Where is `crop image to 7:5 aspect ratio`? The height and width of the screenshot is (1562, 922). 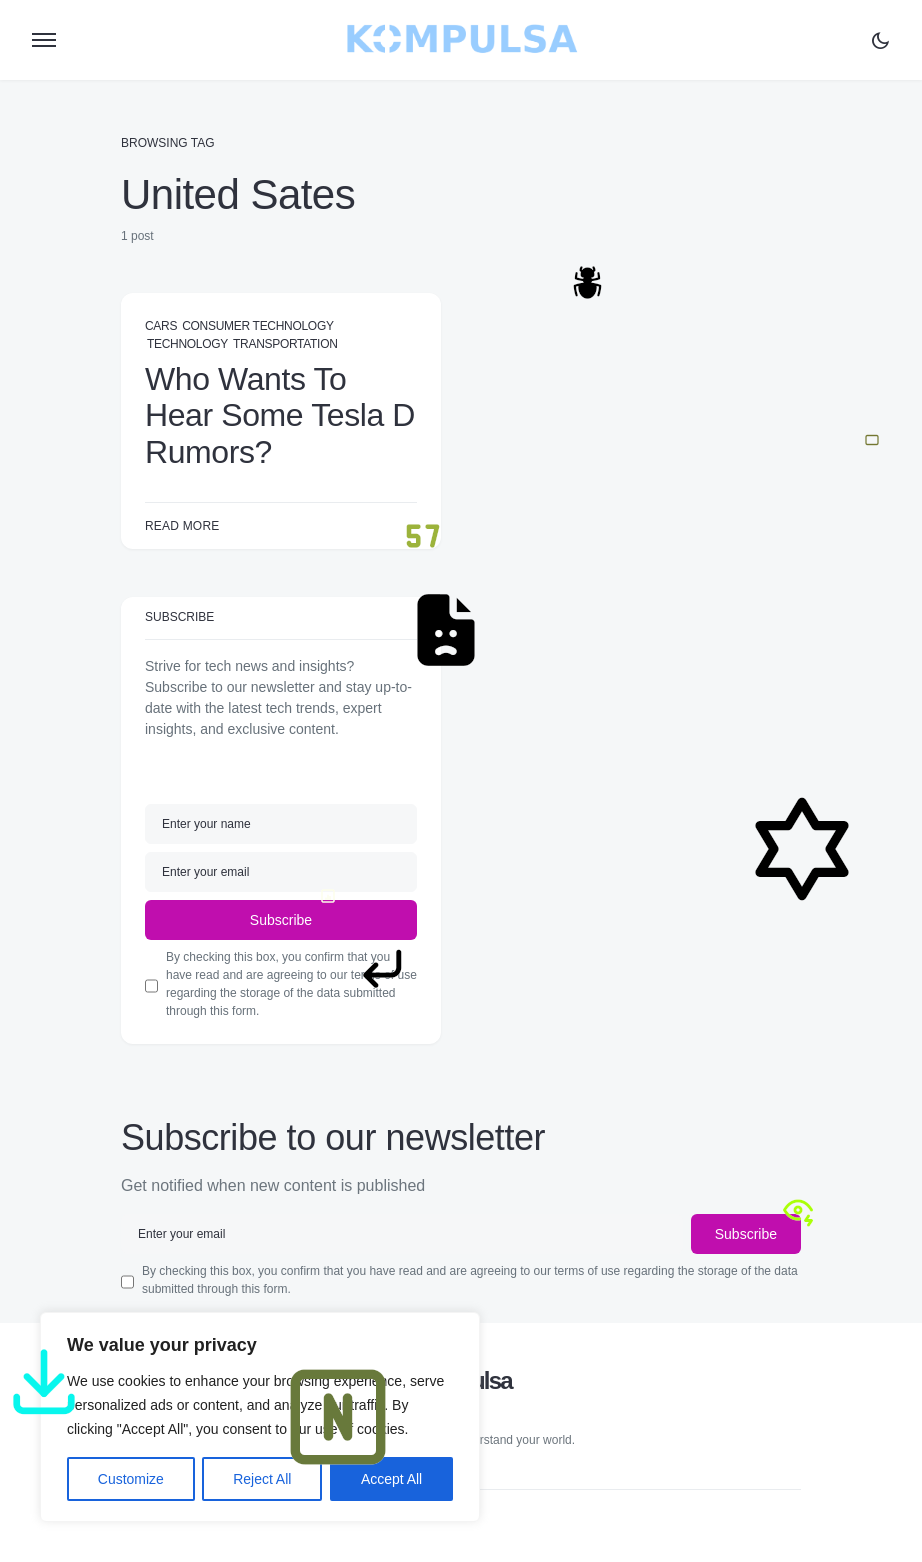 crop image to 7:5 aspect ratio is located at coordinates (872, 440).